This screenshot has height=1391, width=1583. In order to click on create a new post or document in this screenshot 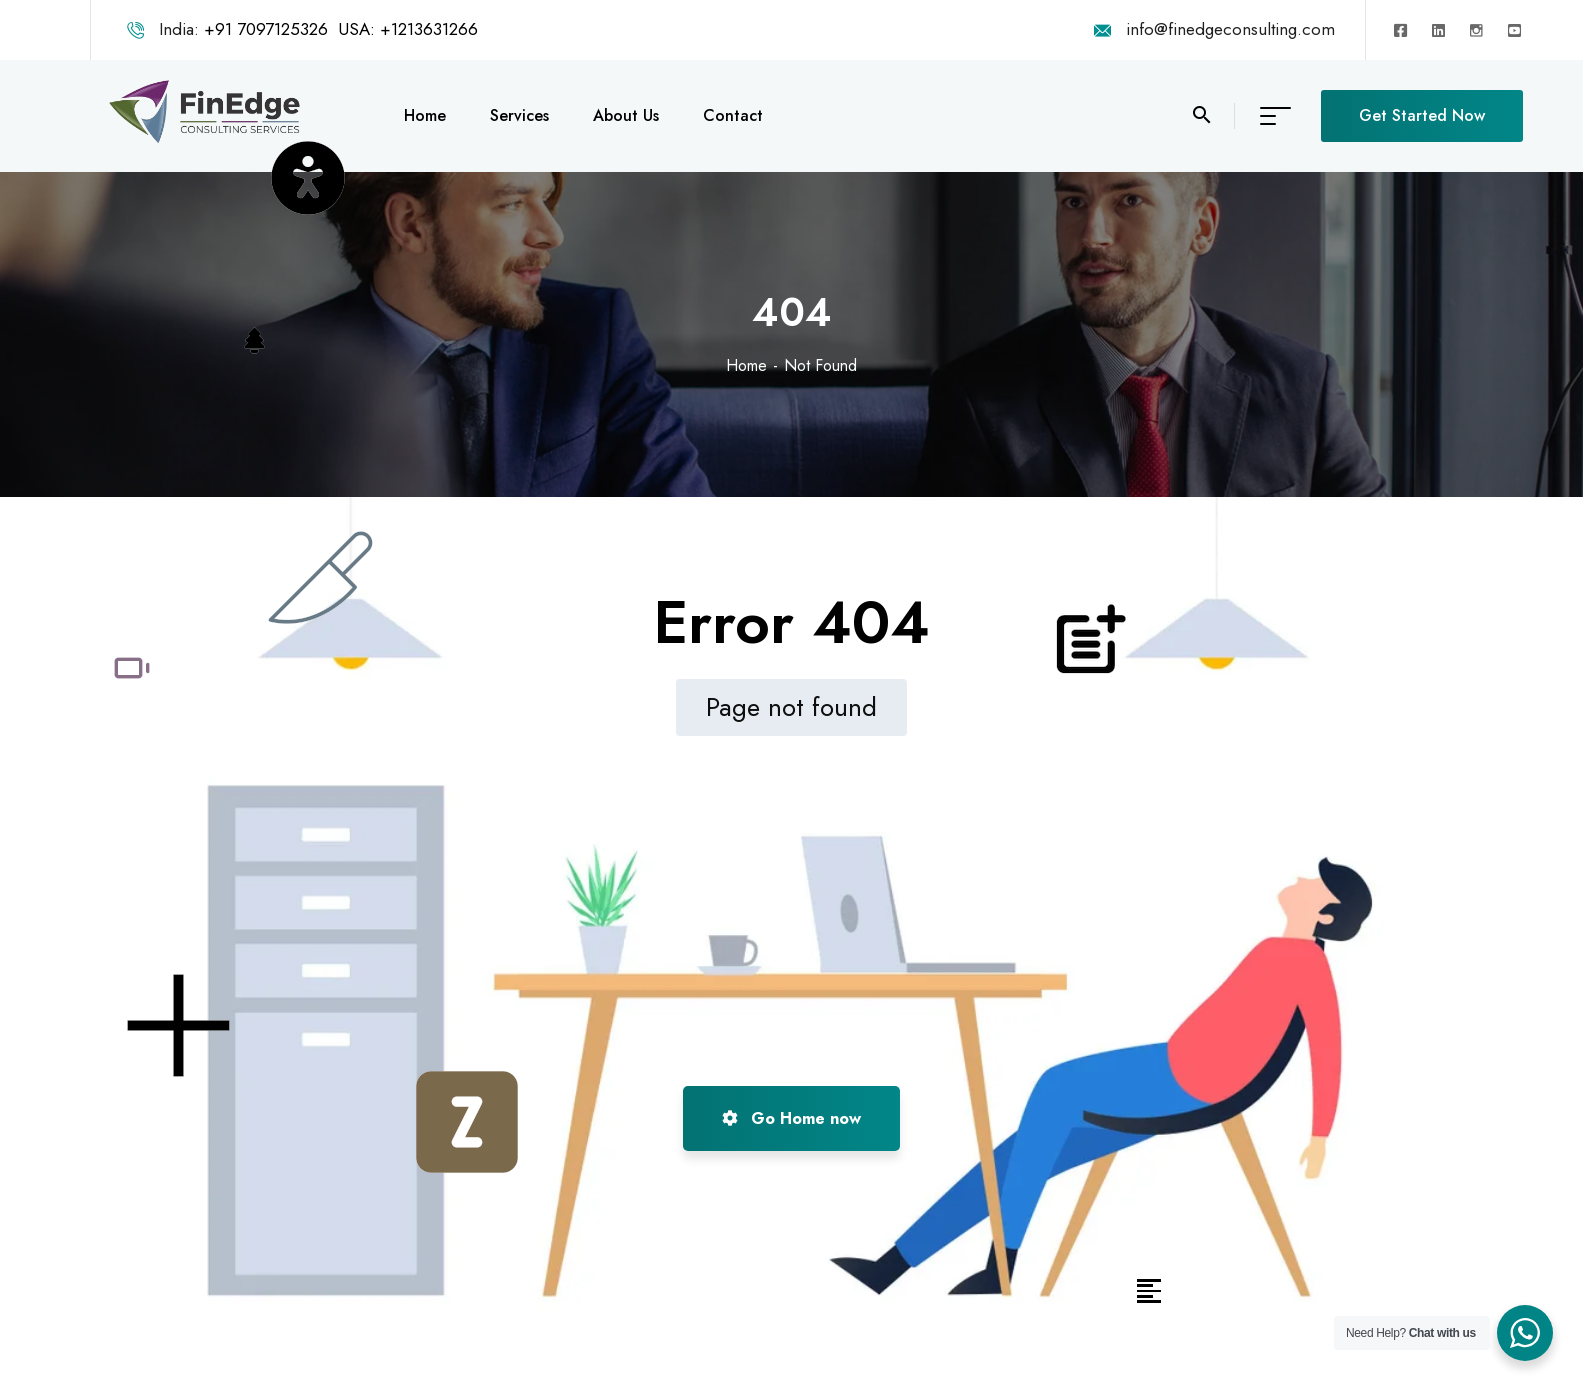, I will do `click(1089, 640)`.